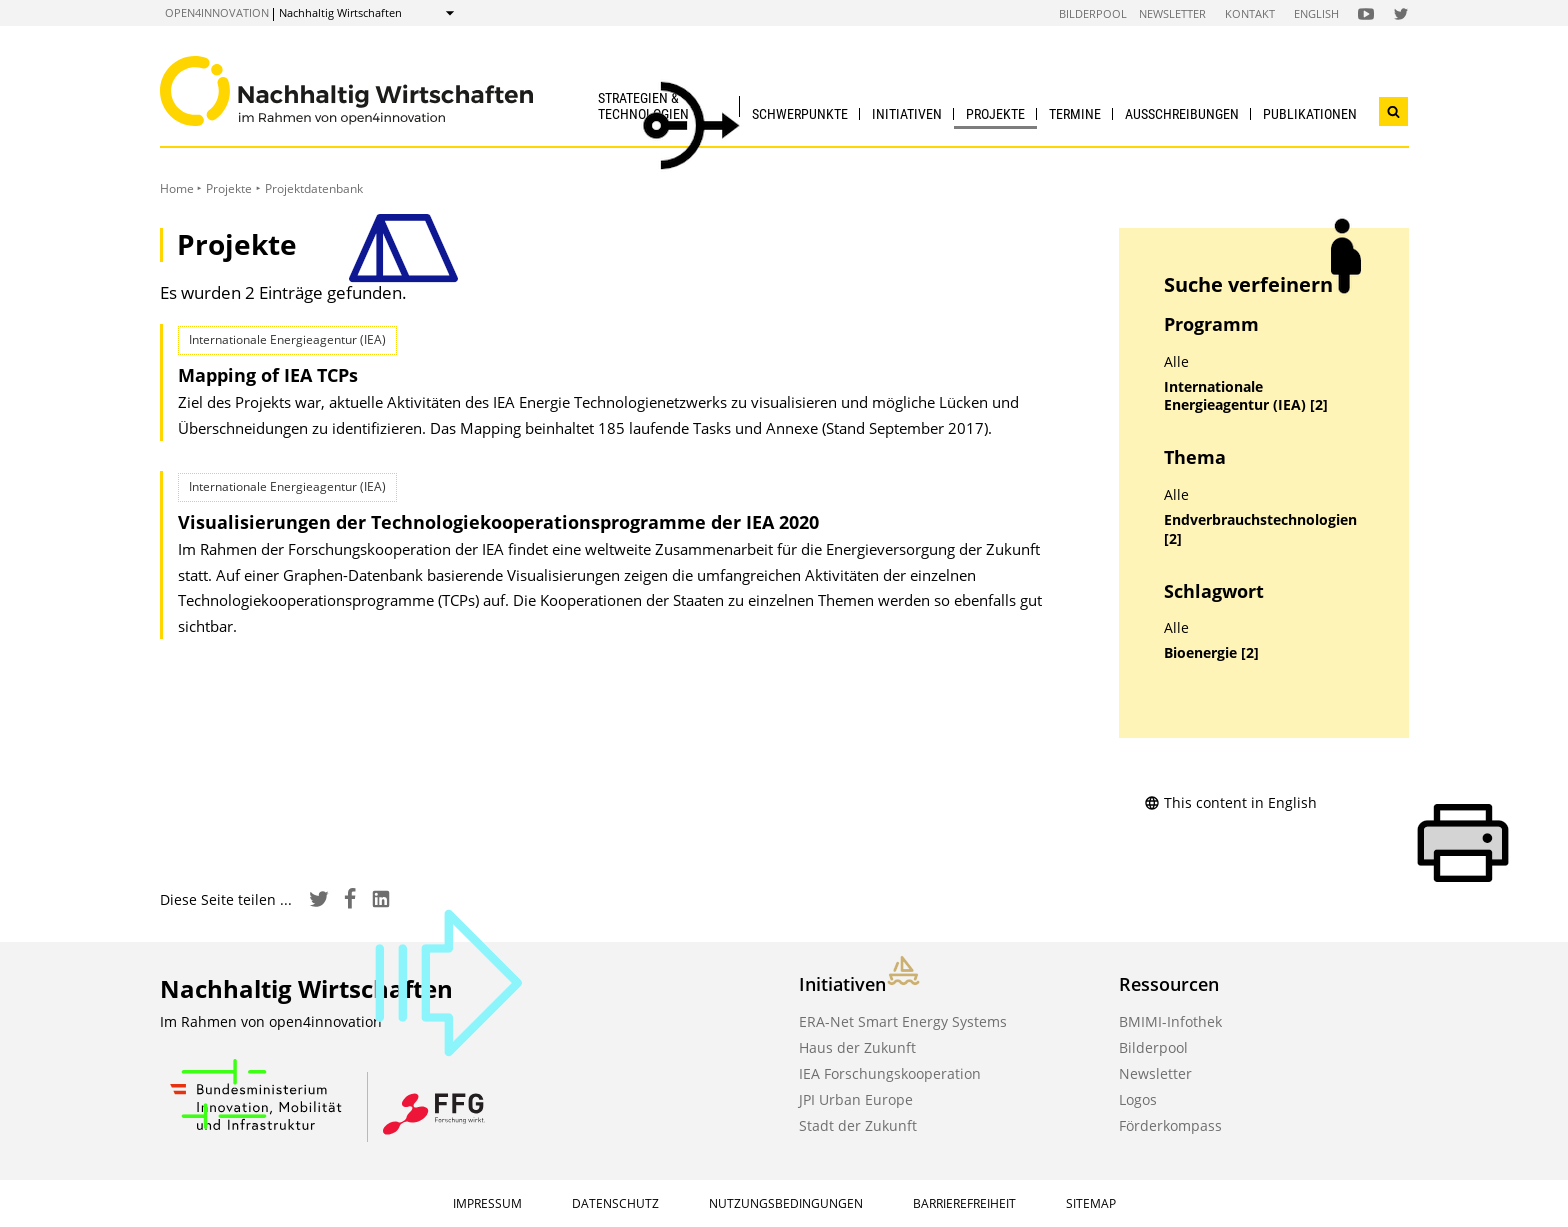 The image size is (1568, 1227). What do you see at coordinates (403, 251) in the screenshot?
I see `view camping or outdoor locations` at bounding box center [403, 251].